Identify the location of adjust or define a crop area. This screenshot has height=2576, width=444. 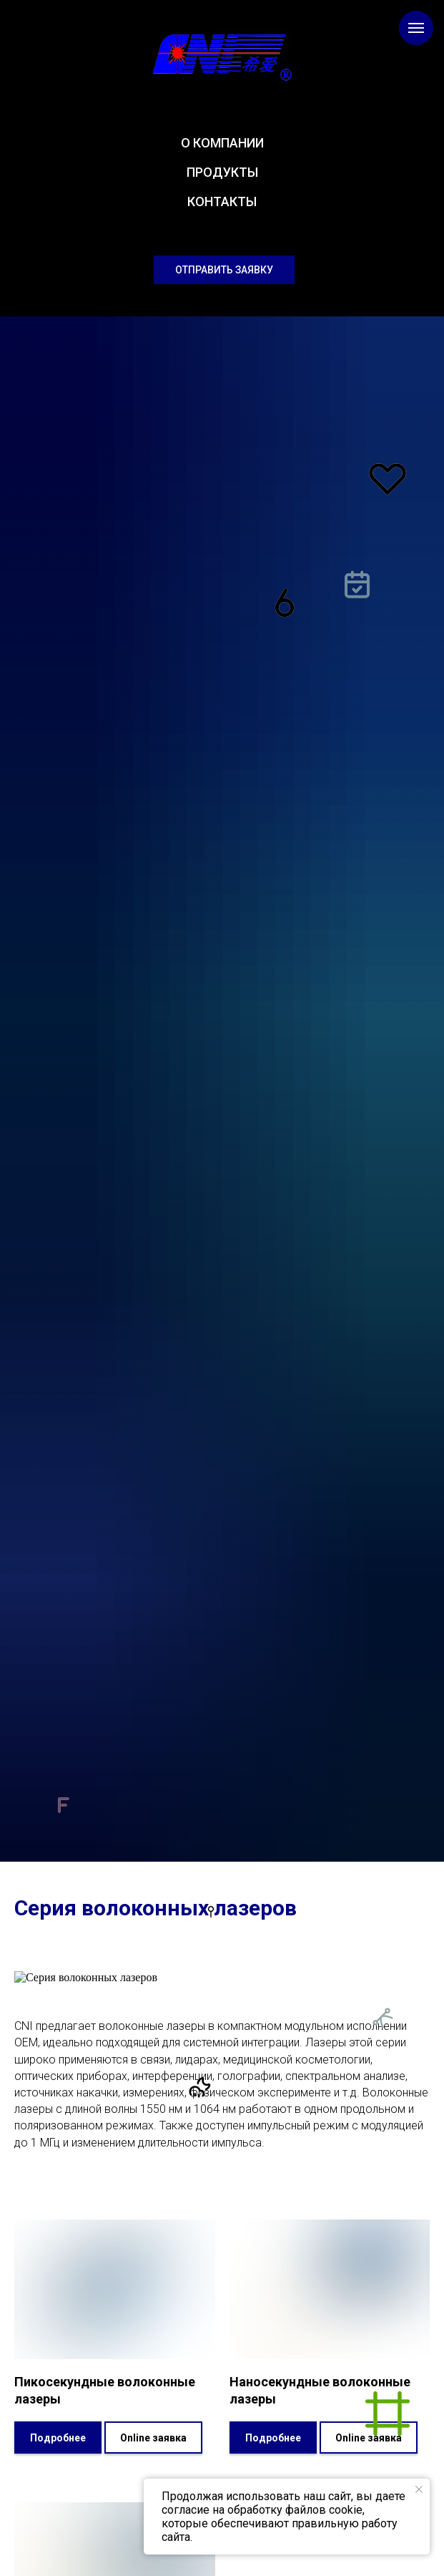
(388, 2414).